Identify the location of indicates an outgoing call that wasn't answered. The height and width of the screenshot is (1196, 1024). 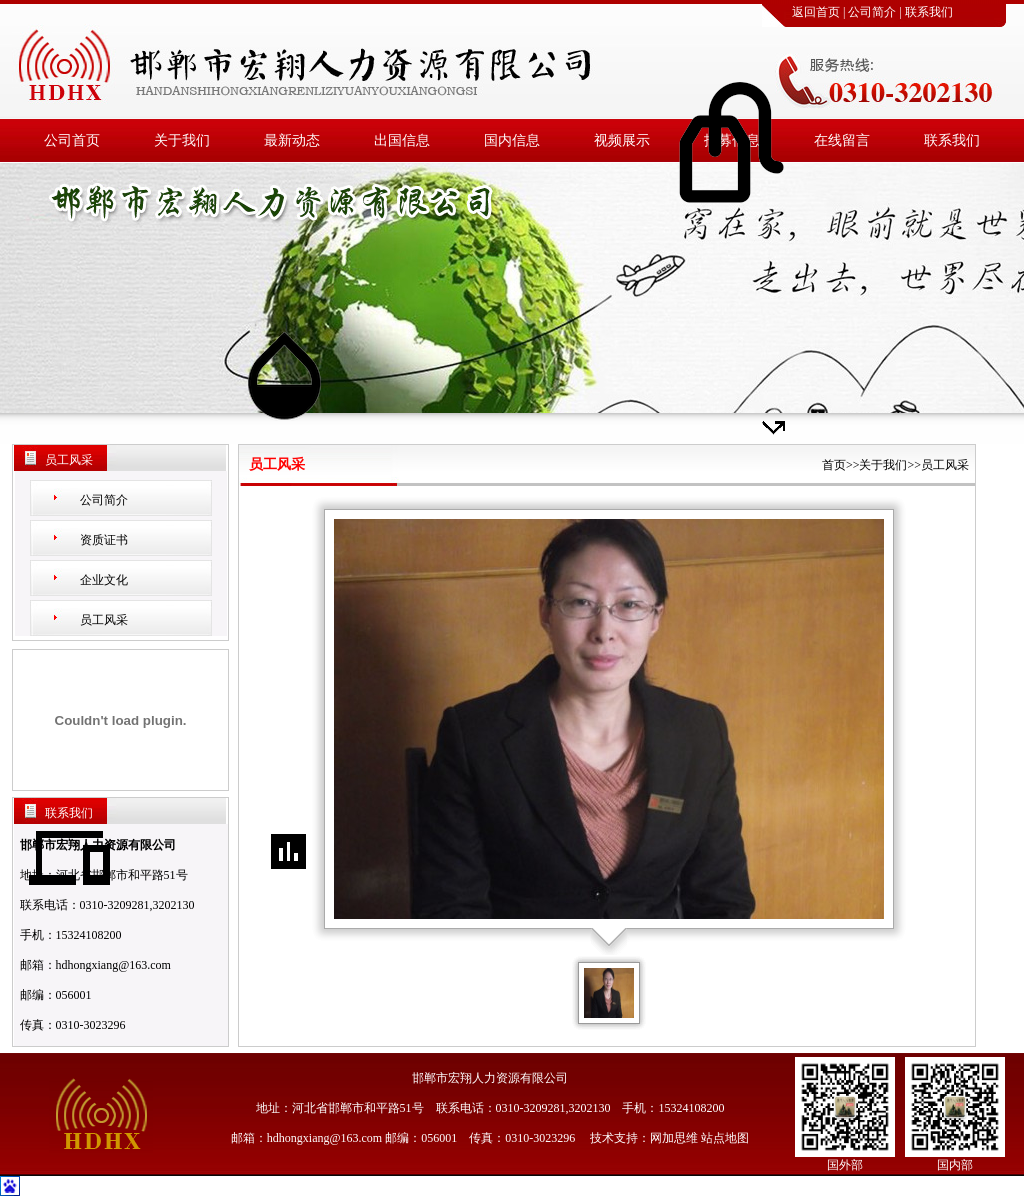
(773, 427).